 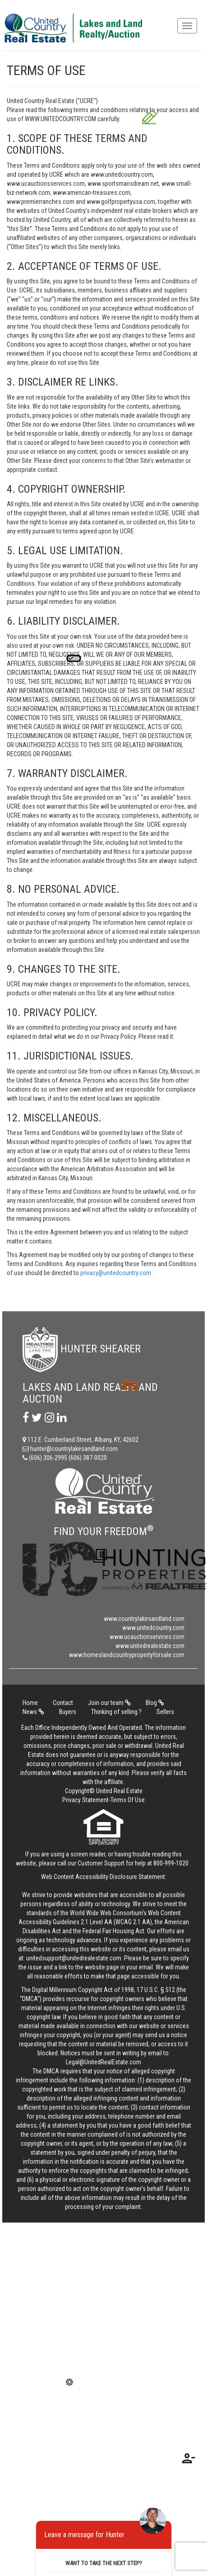 What do you see at coordinates (188, 2458) in the screenshot?
I see `remove a contact or friend` at bounding box center [188, 2458].